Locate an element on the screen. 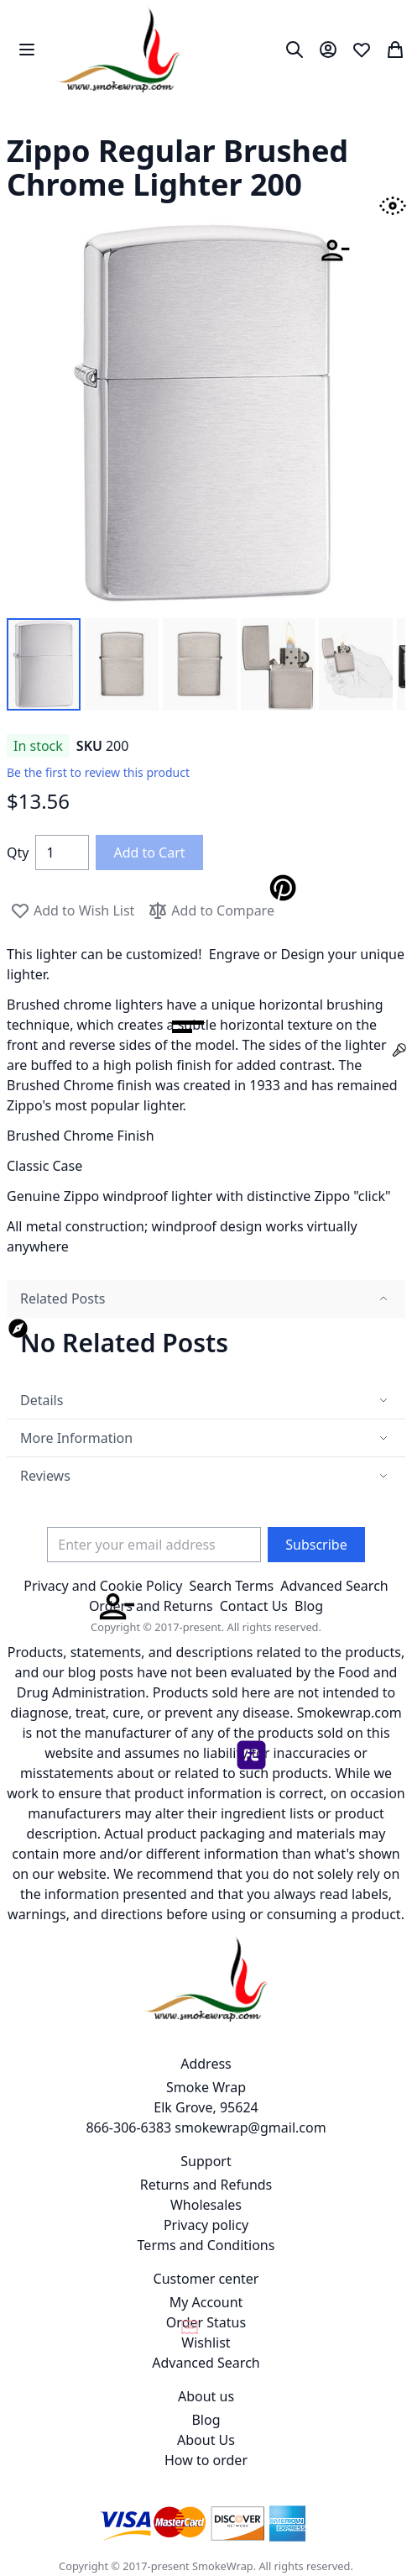  enter a short text response is located at coordinates (188, 1026).